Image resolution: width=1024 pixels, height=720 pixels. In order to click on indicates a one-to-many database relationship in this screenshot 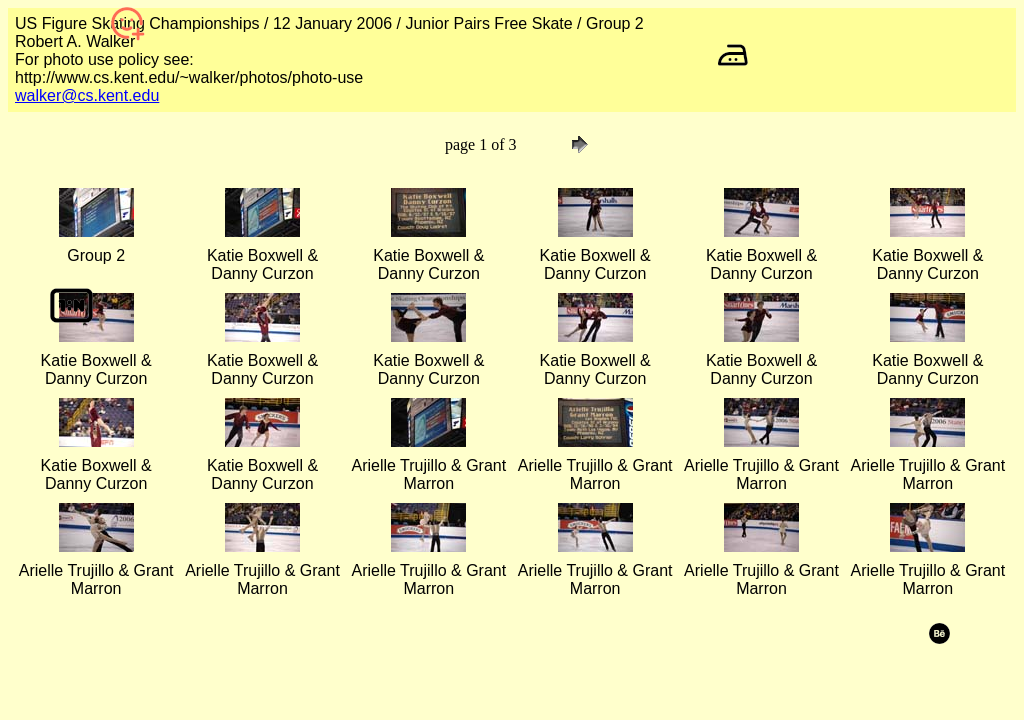, I will do `click(71, 305)`.